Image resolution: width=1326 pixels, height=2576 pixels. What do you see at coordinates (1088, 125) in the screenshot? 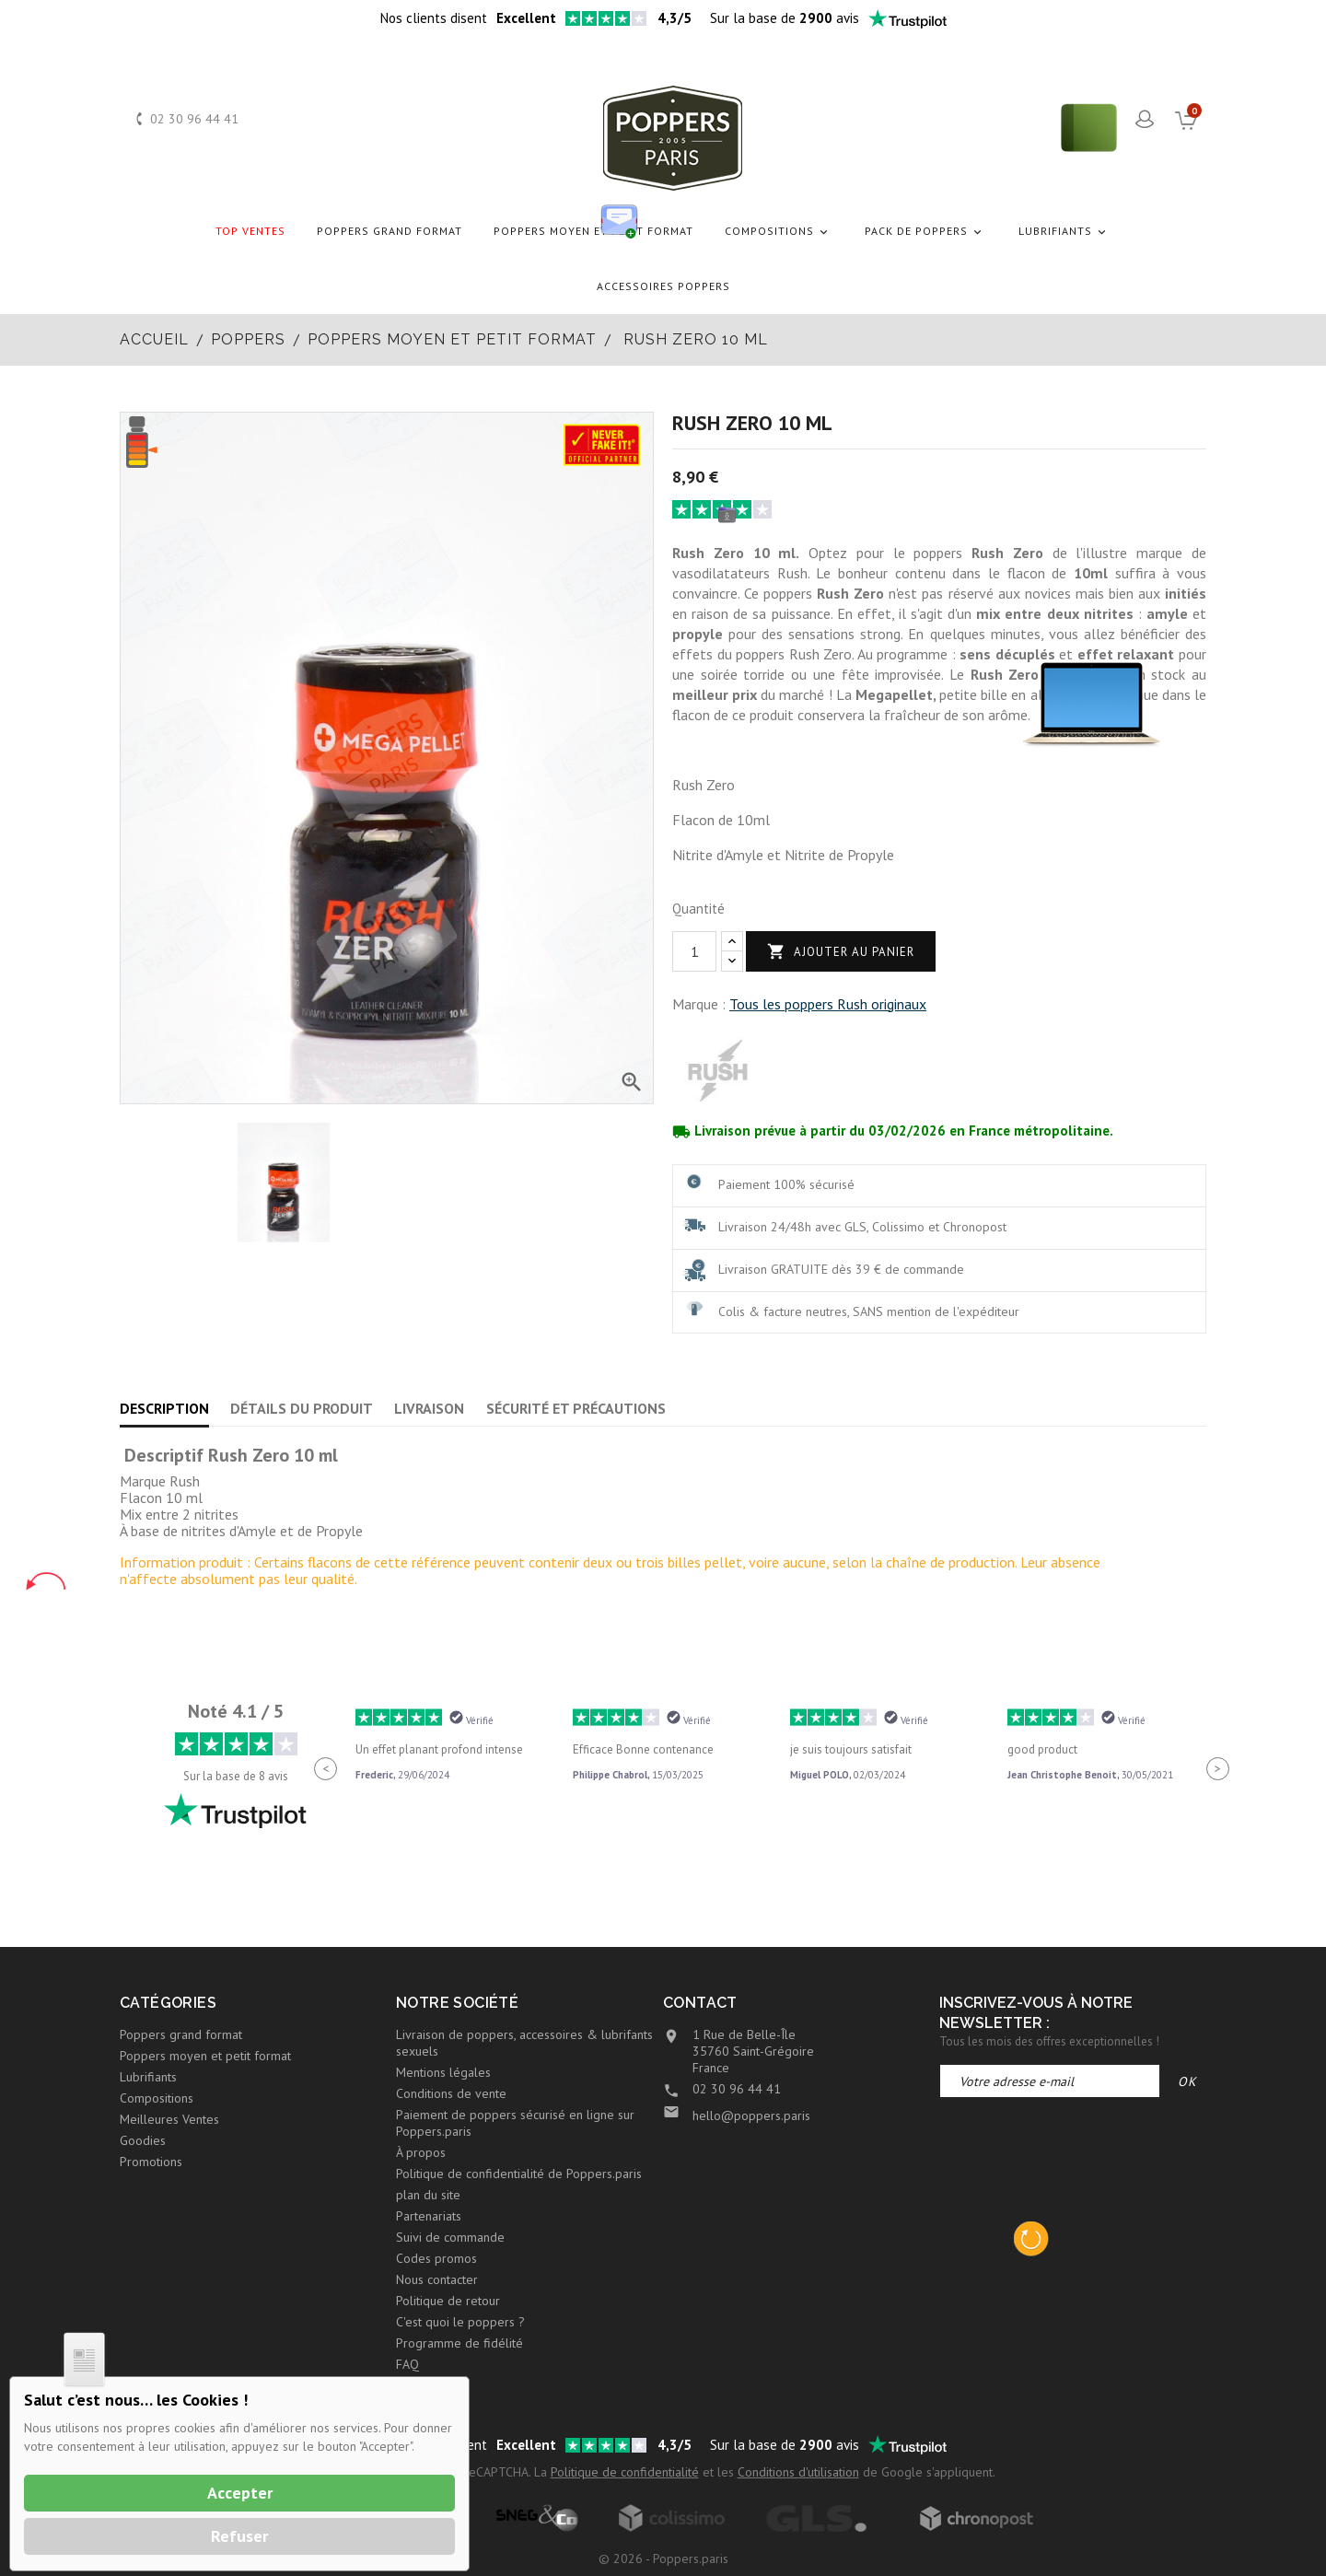
I see `access desktop folder` at bounding box center [1088, 125].